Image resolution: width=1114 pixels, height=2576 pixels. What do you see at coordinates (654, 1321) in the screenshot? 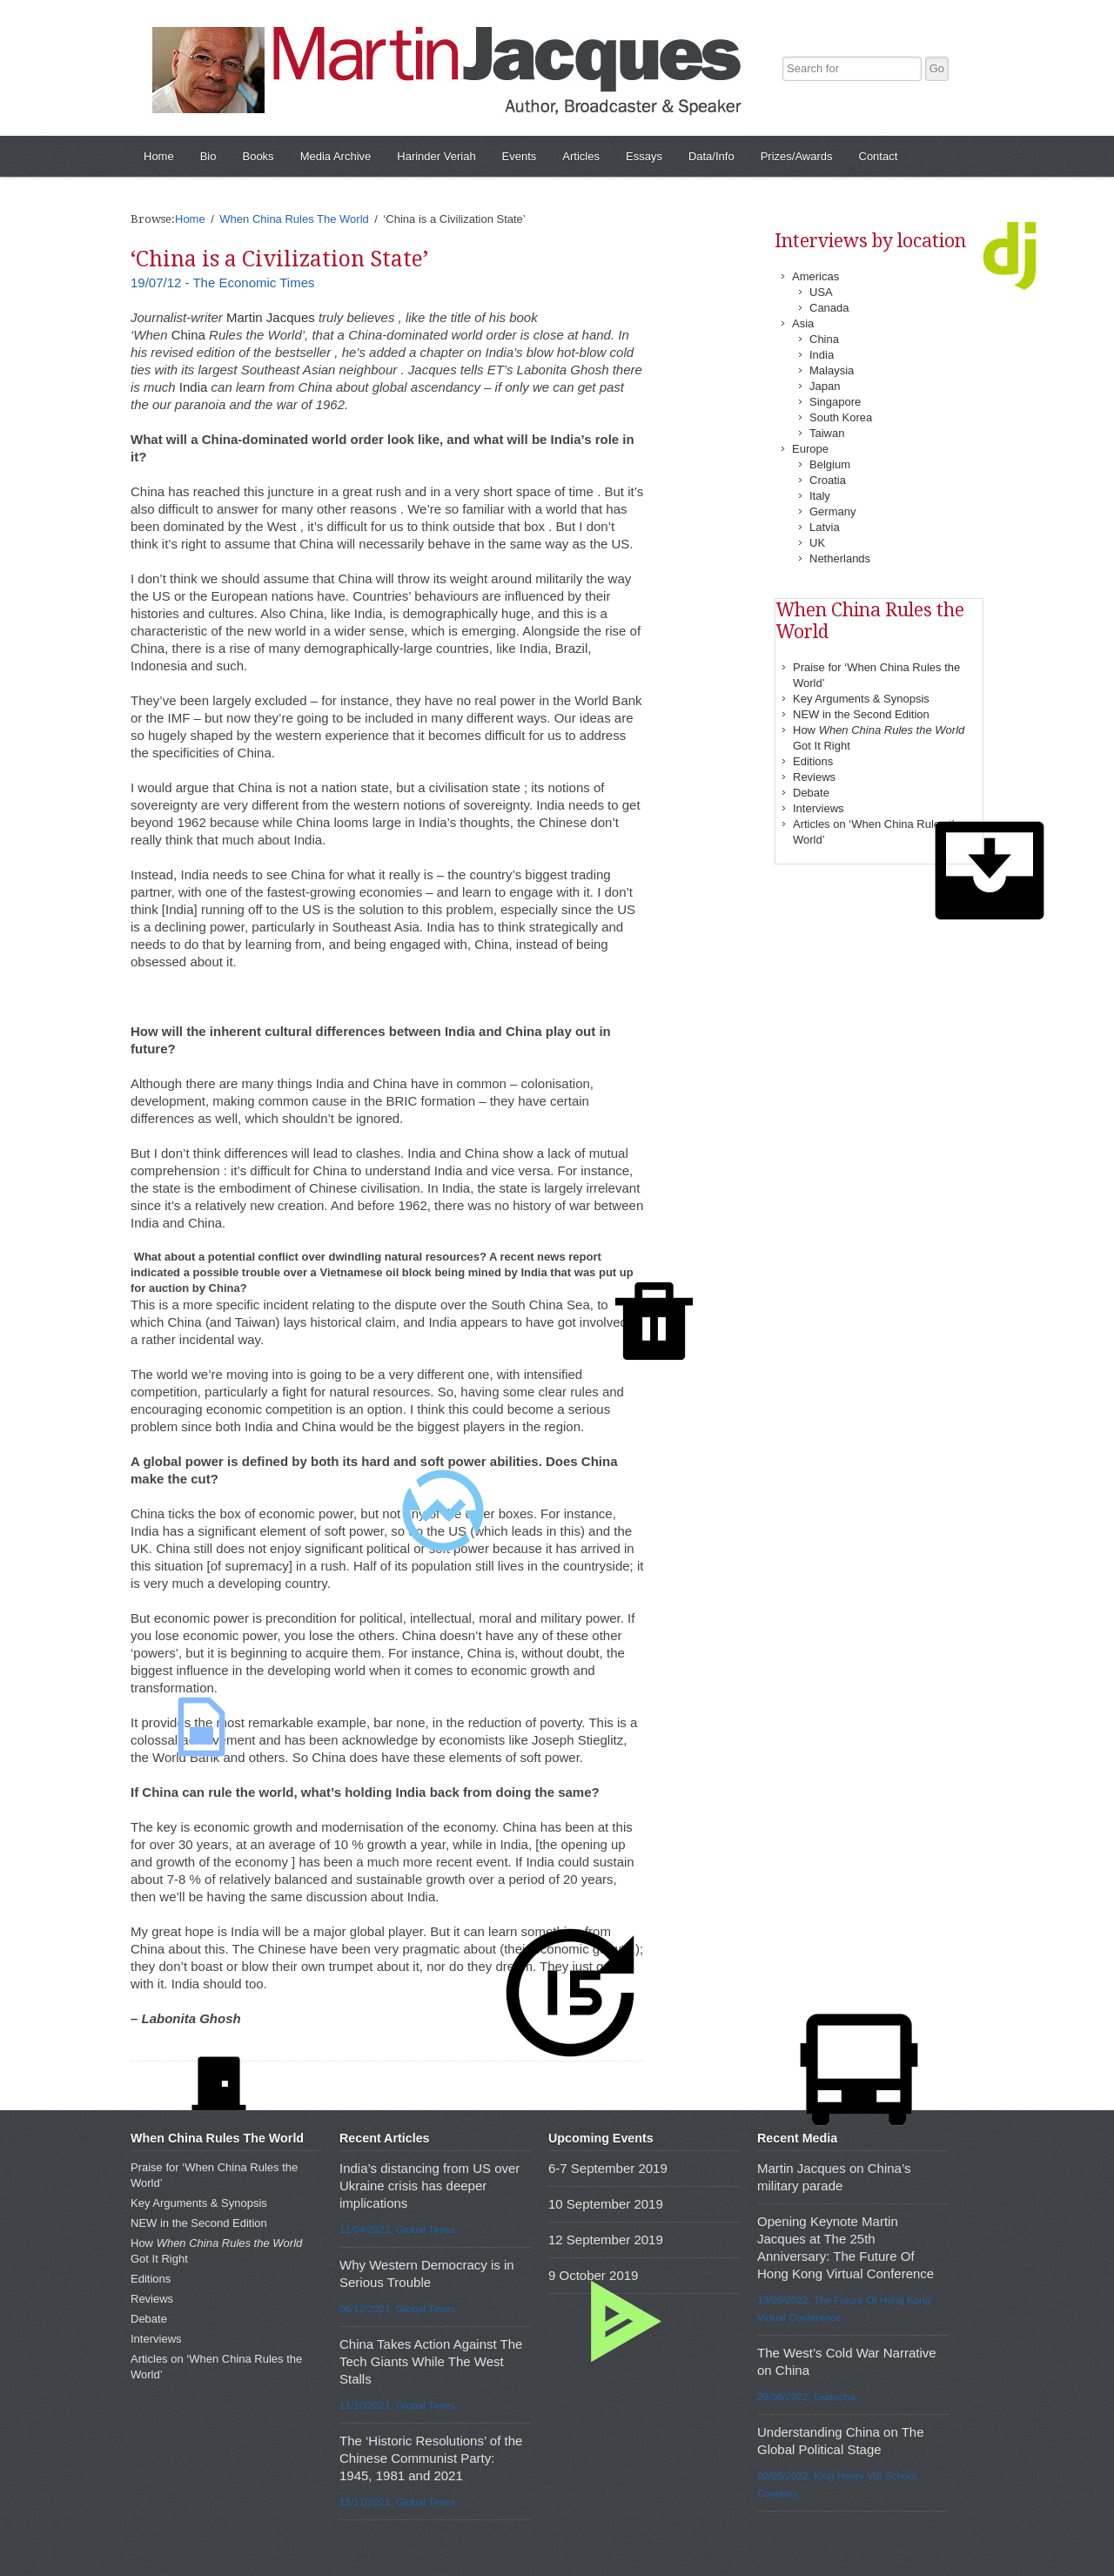
I see `delete selected item` at bounding box center [654, 1321].